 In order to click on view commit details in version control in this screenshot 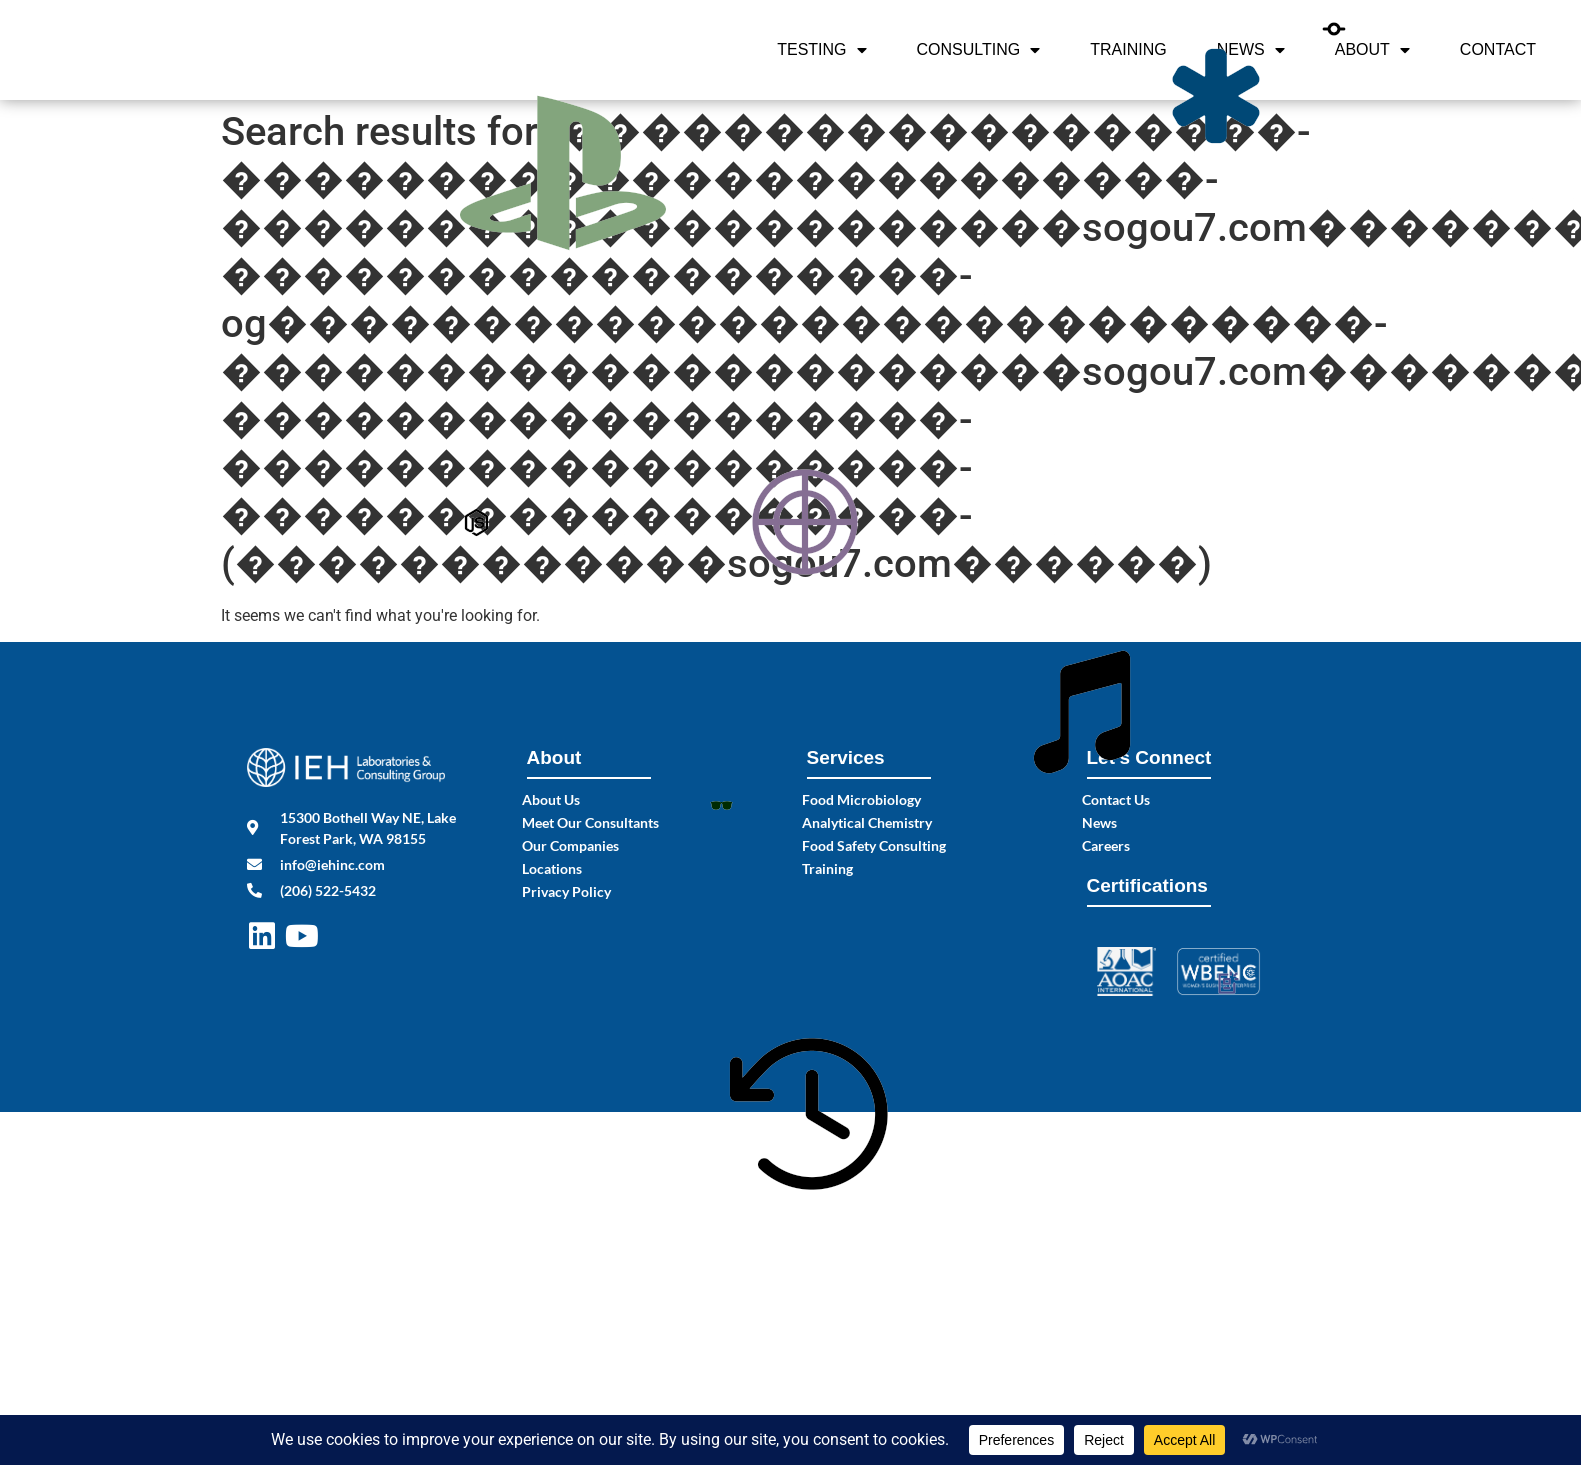, I will do `click(1334, 29)`.